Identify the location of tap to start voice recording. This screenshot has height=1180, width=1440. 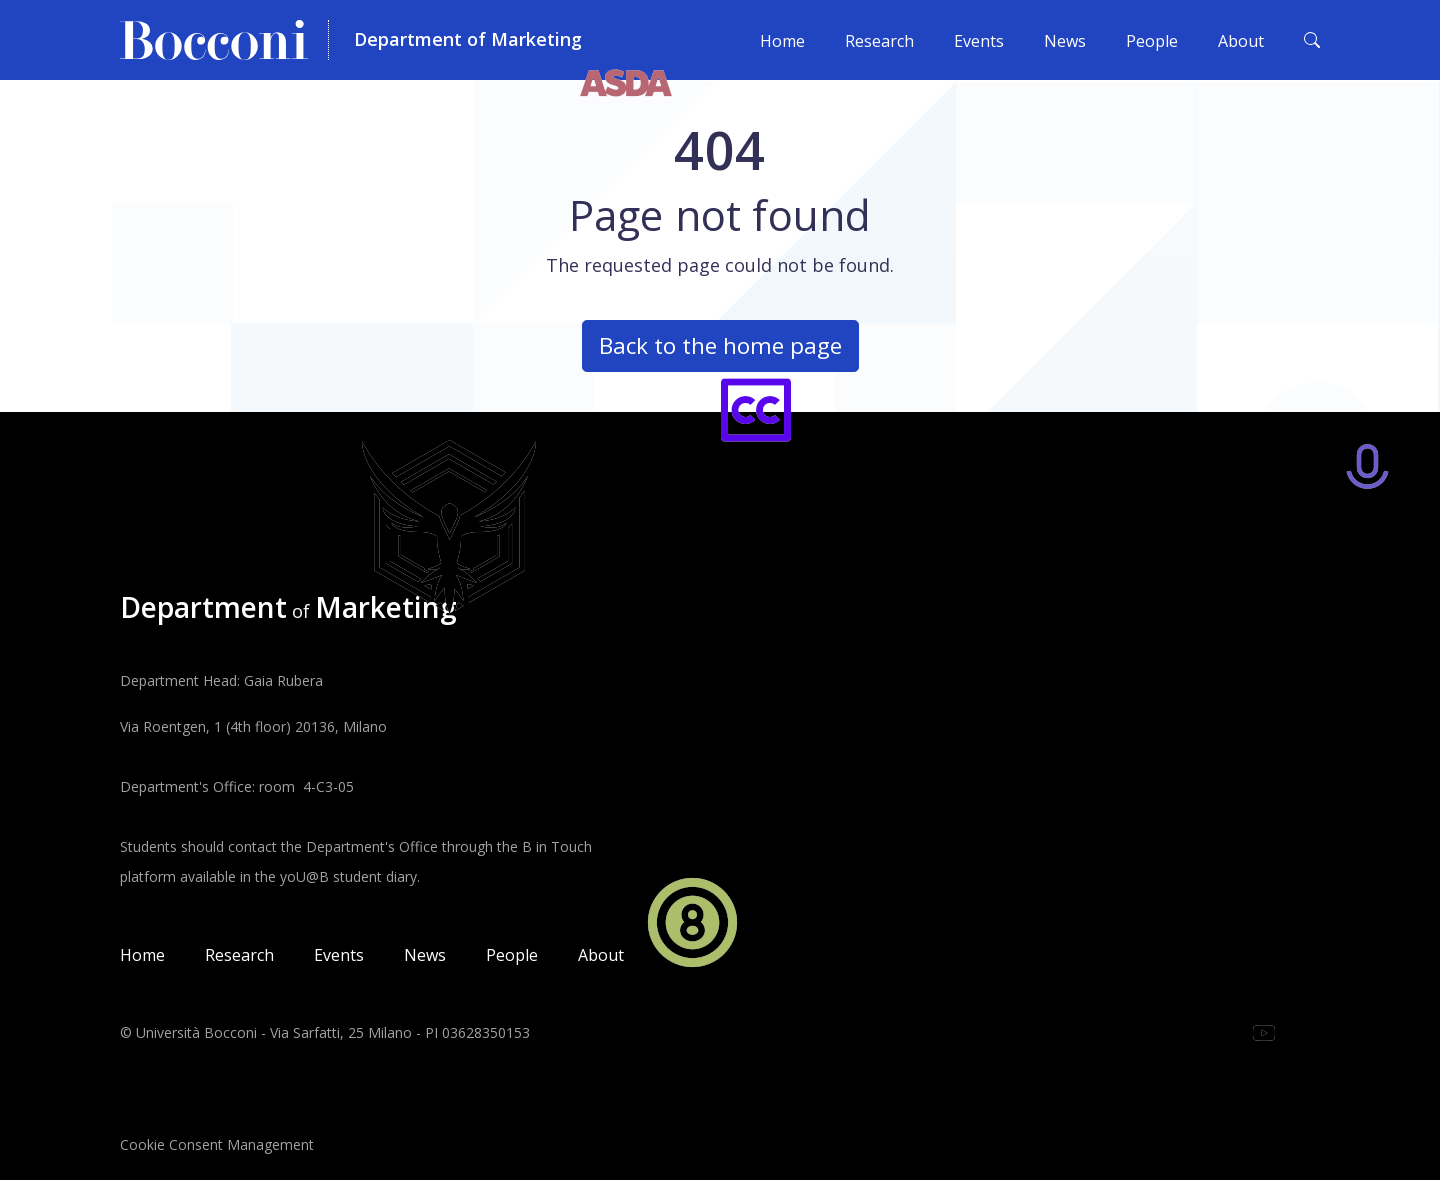
(1367, 467).